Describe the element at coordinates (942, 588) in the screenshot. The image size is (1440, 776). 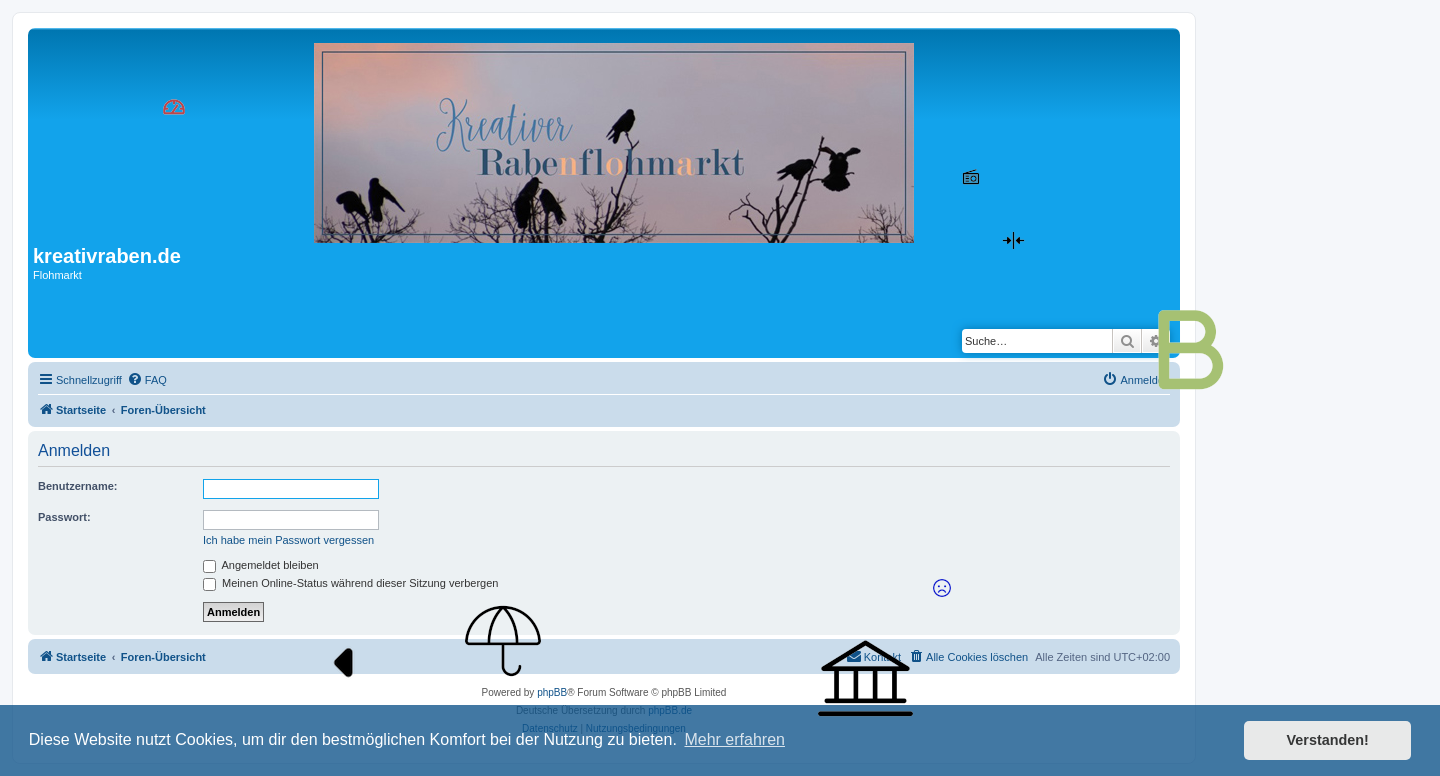
I see `indicate negative feedback or dissatisfaction` at that location.